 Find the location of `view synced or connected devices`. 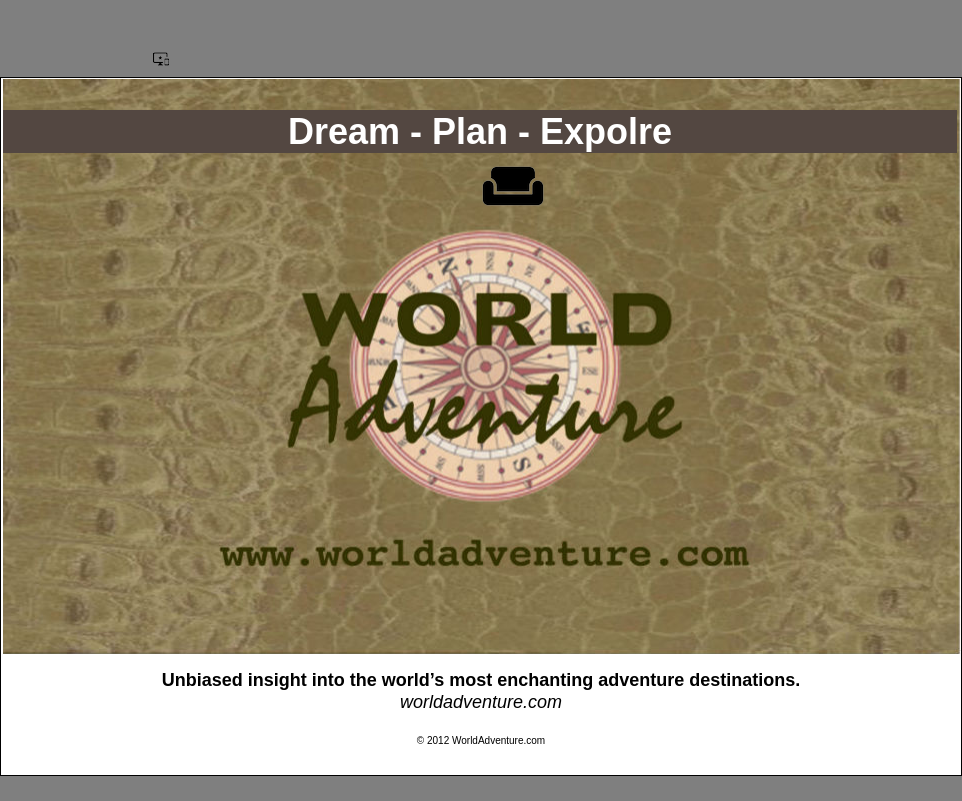

view synced or connected devices is located at coordinates (161, 59).